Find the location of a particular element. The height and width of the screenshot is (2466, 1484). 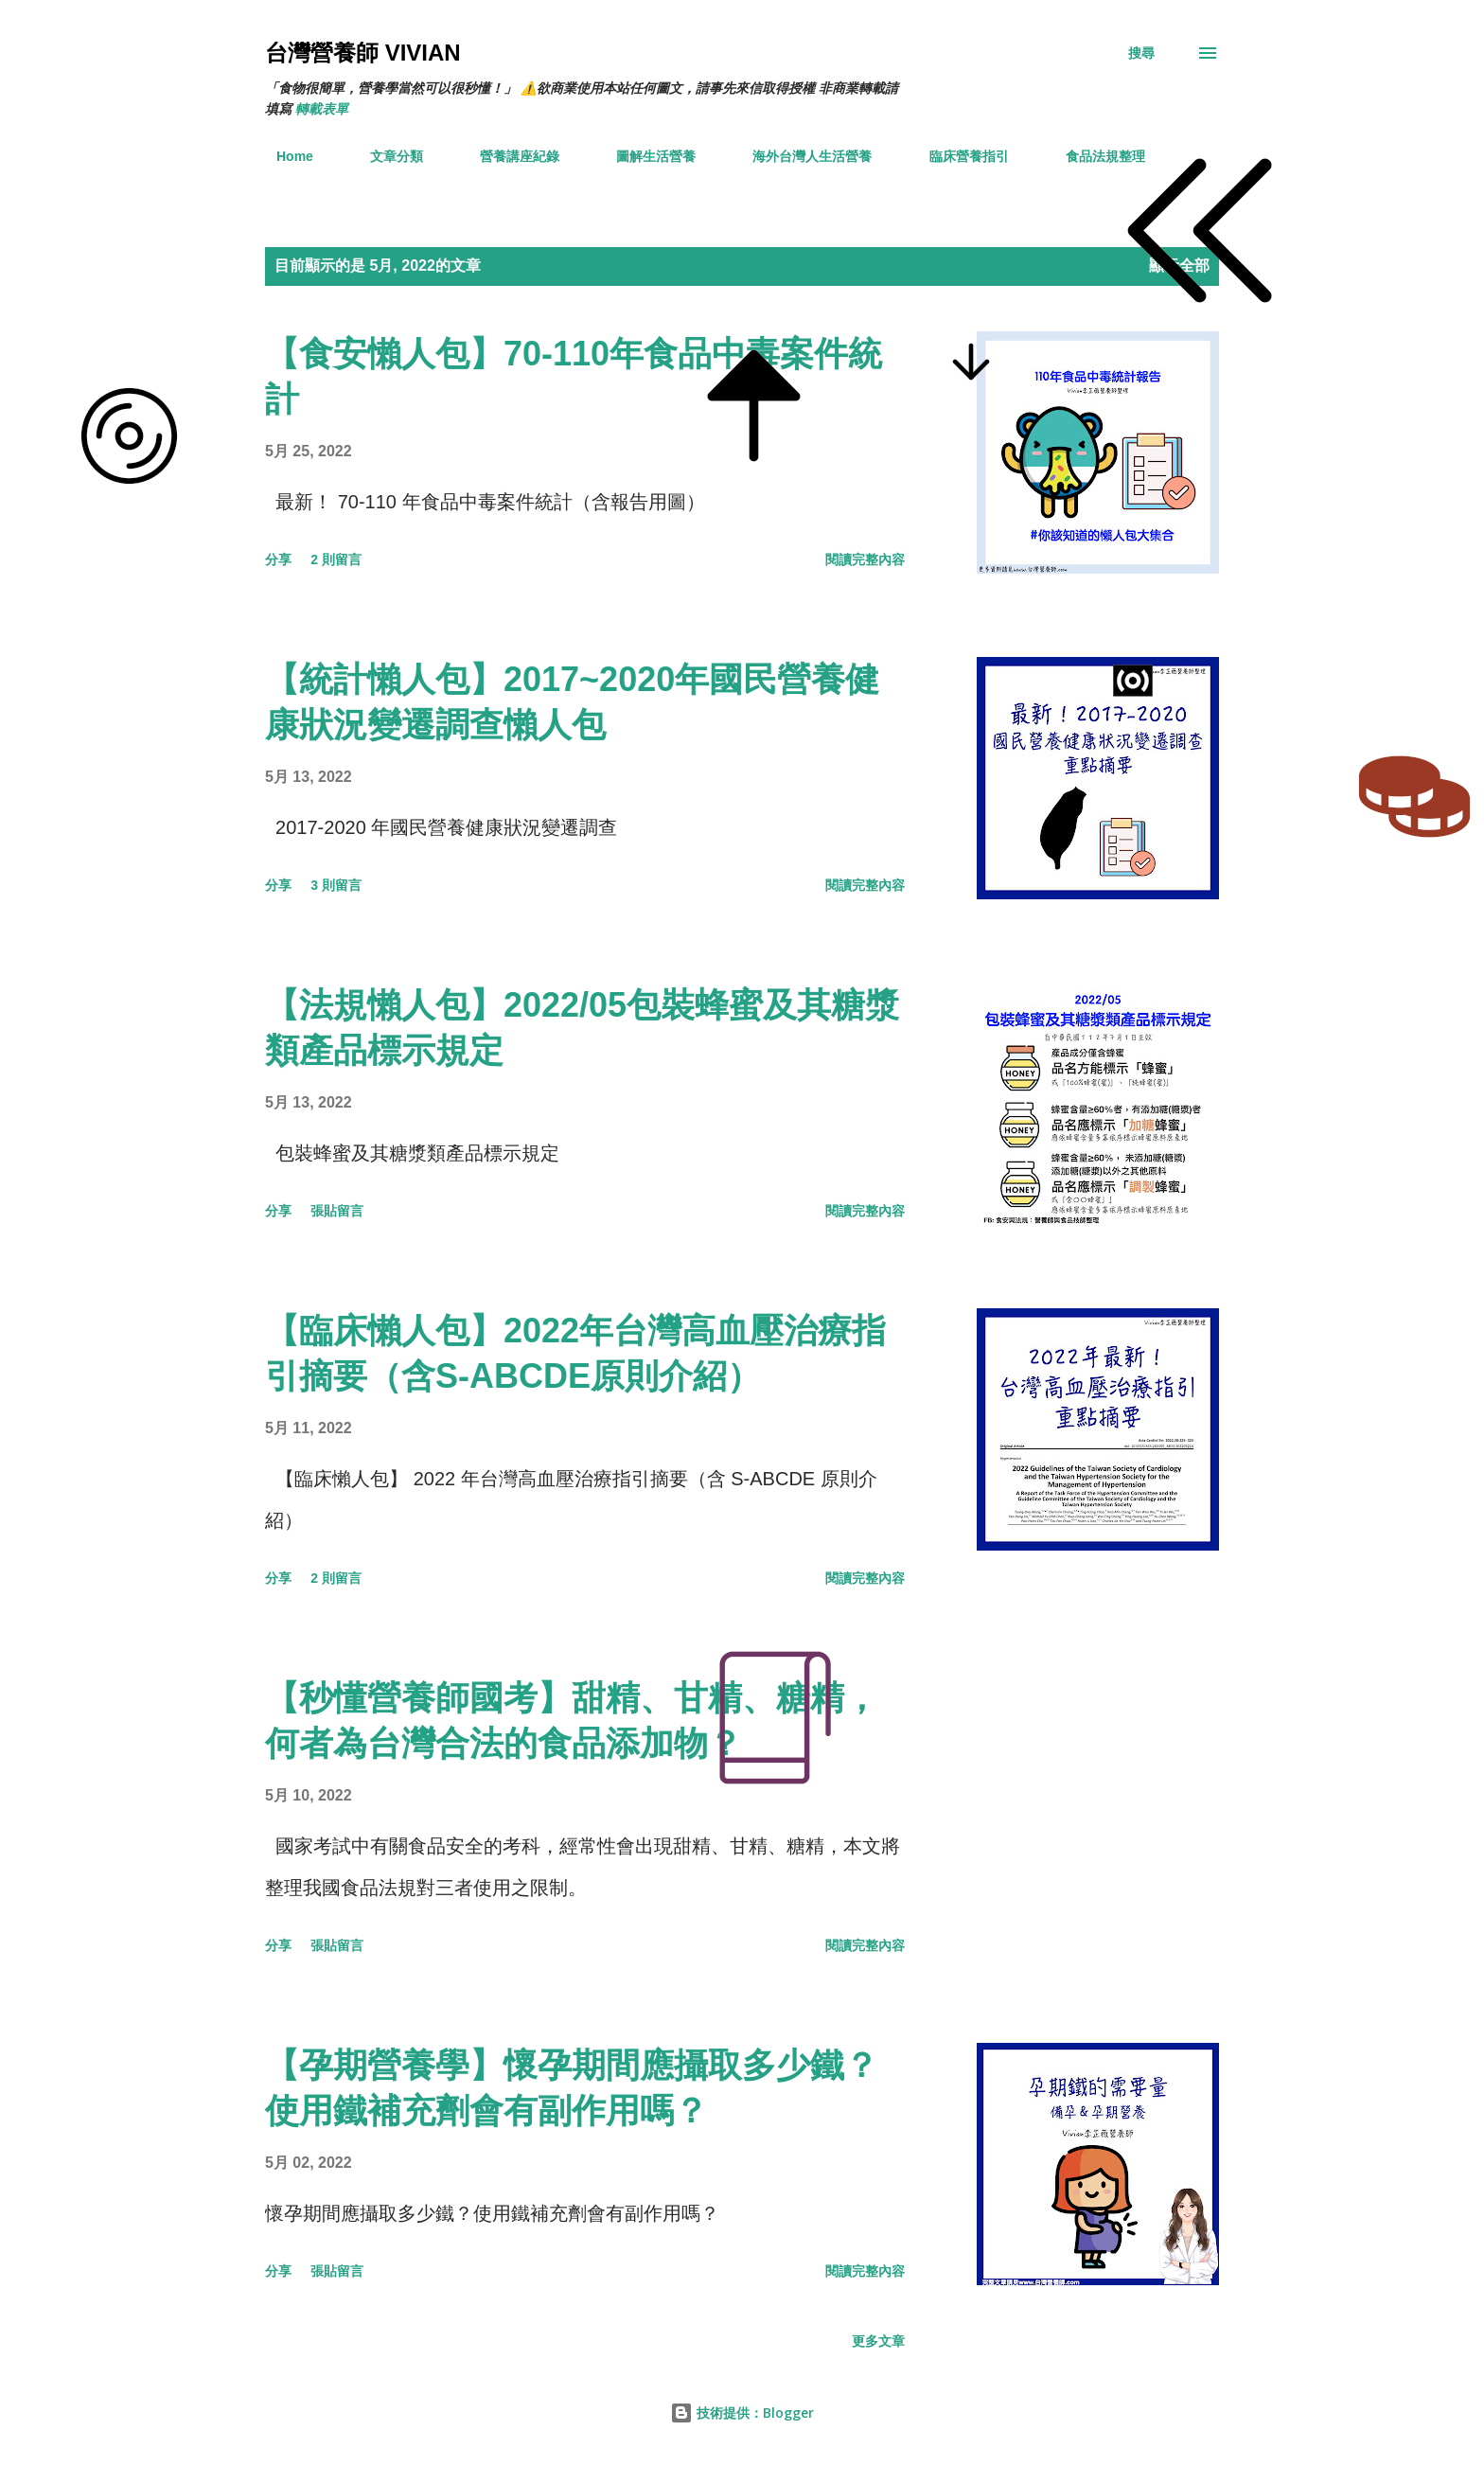

play or browse music library is located at coordinates (129, 435).